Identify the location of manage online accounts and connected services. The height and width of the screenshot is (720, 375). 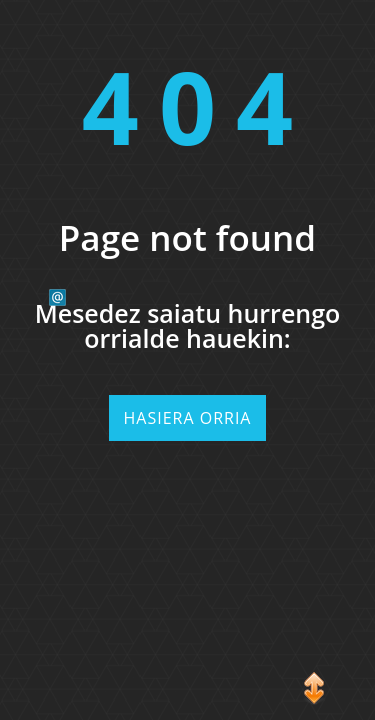
(57, 297).